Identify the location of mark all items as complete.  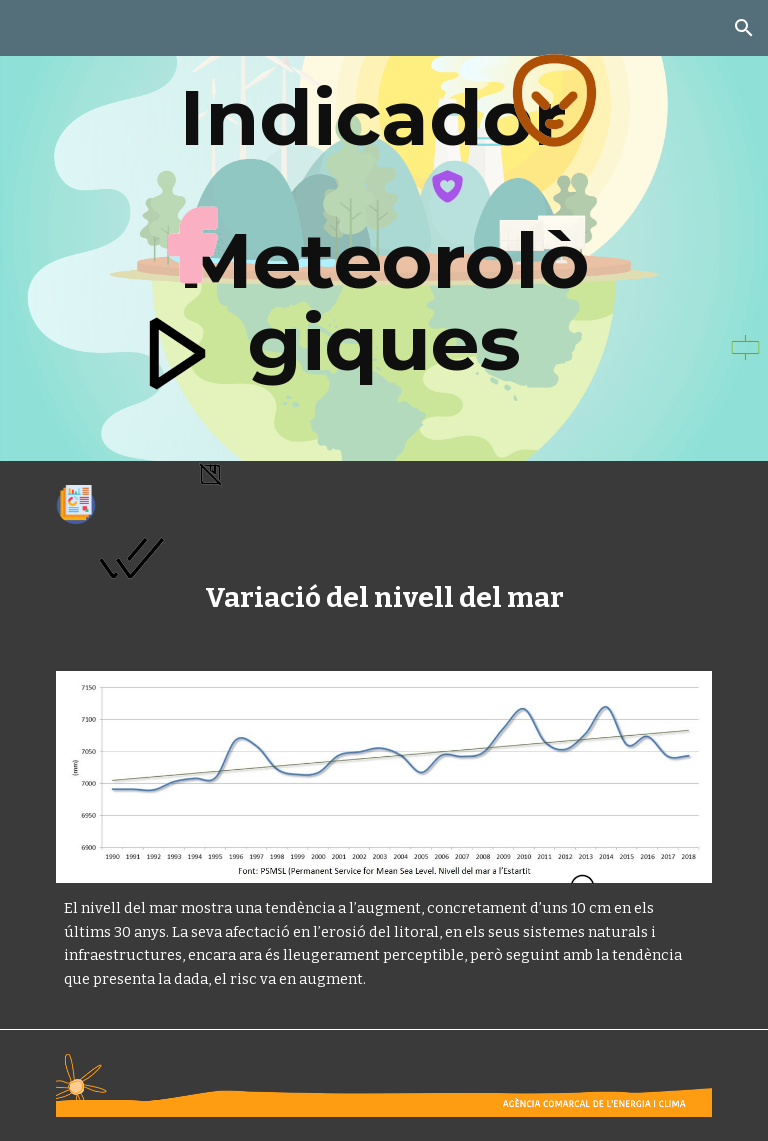
(132, 558).